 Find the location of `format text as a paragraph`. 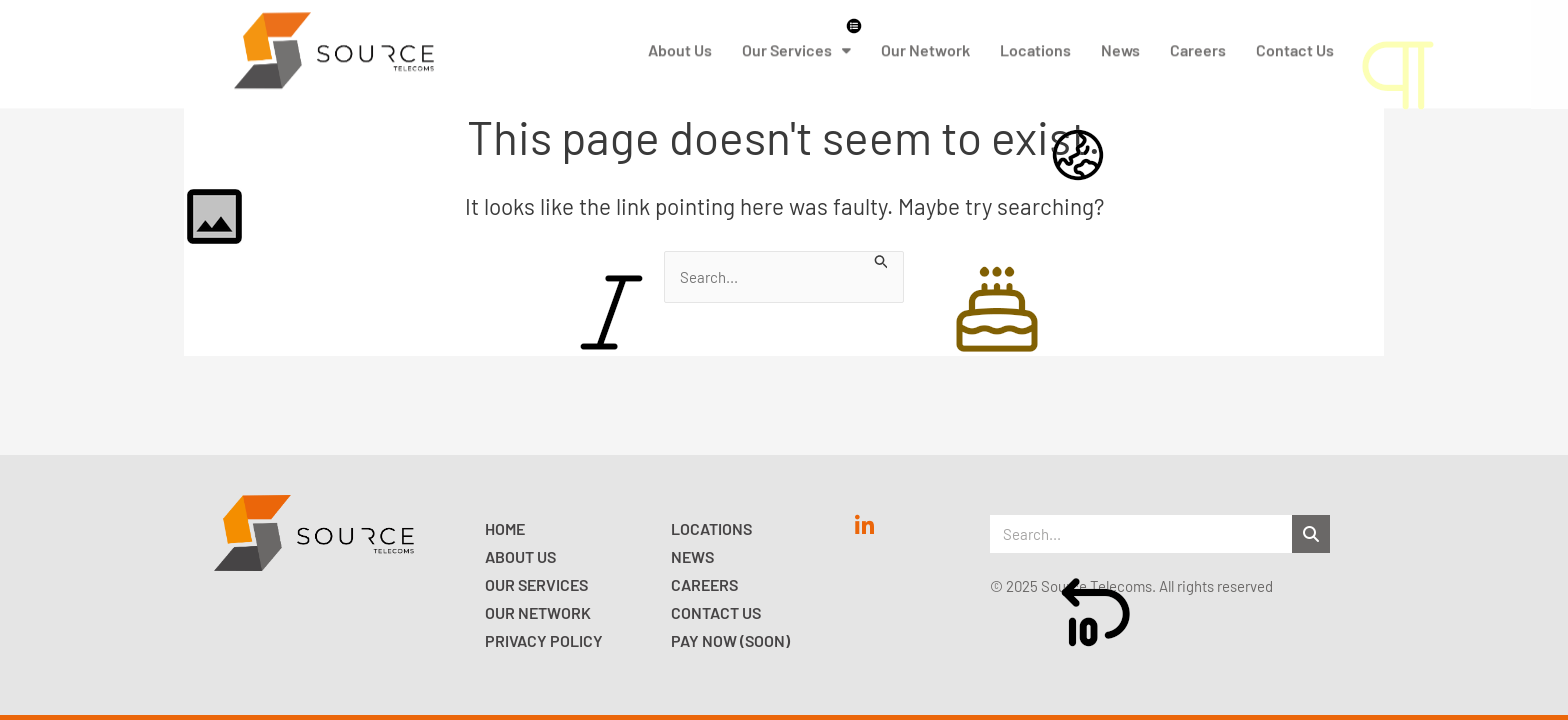

format text as a paragraph is located at coordinates (1399, 75).